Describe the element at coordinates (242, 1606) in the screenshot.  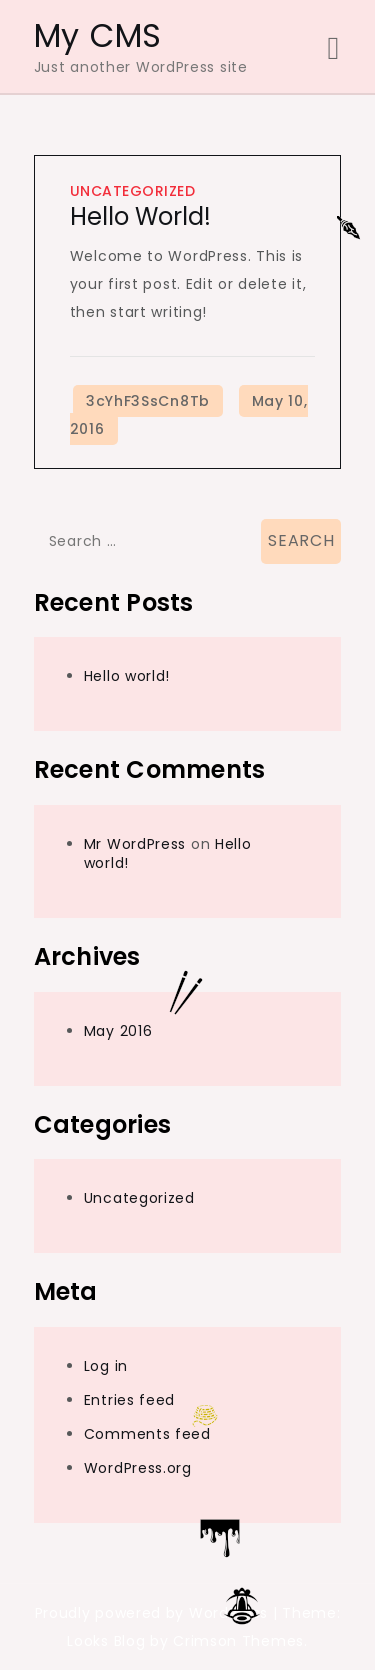
I see `alien invasion or UFO event in game` at that location.